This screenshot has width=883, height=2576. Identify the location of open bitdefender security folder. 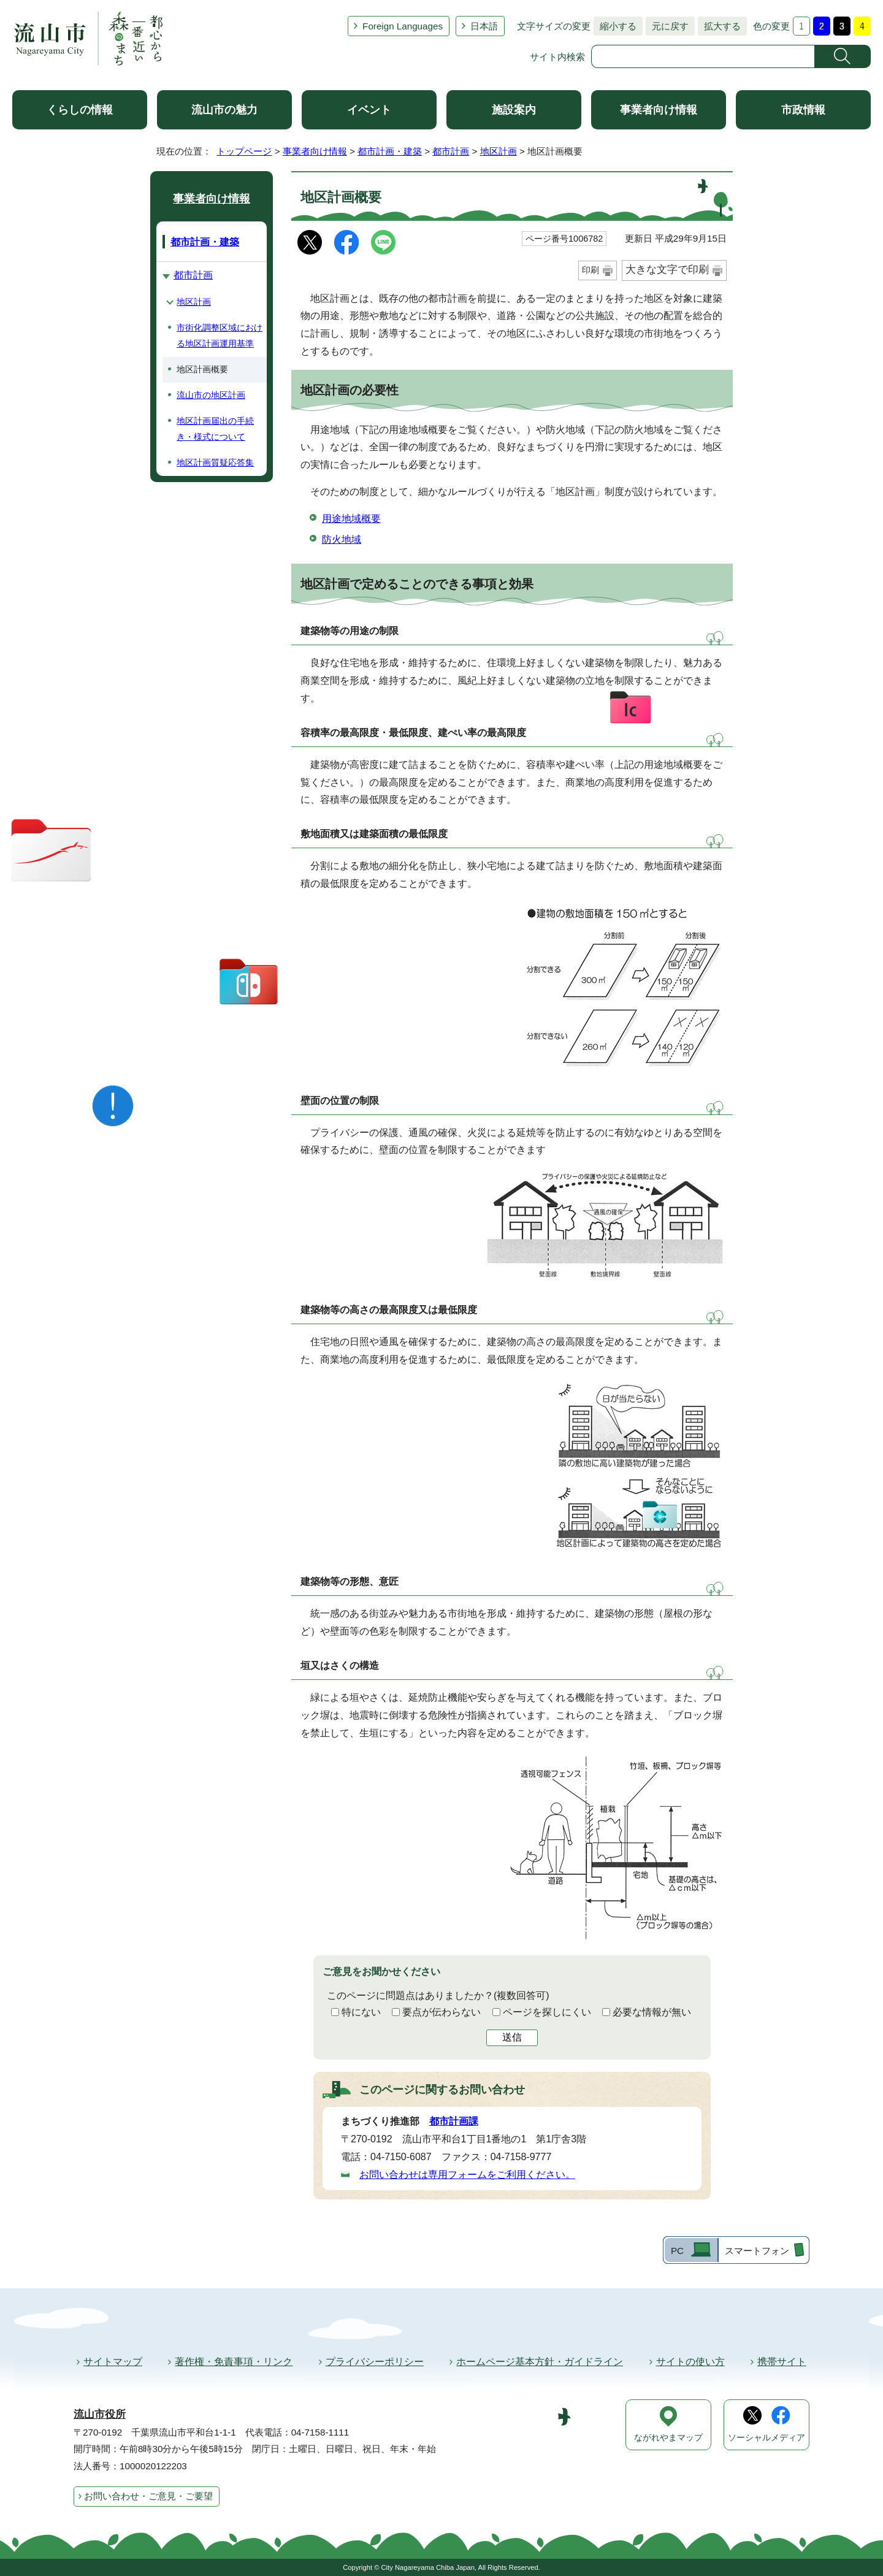
(51, 853).